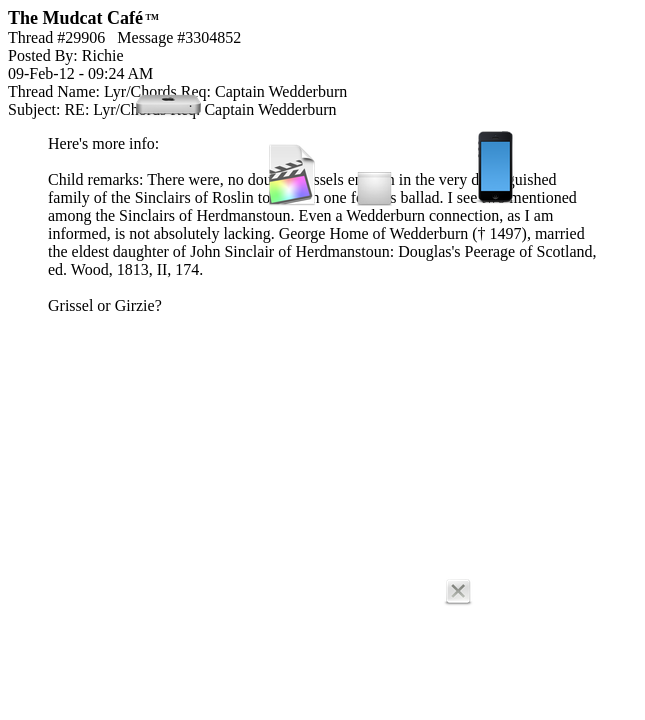  Describe the element at coordinates (495, 167) in the screenshot. I see `indicates a connected iPhone device` at that location.